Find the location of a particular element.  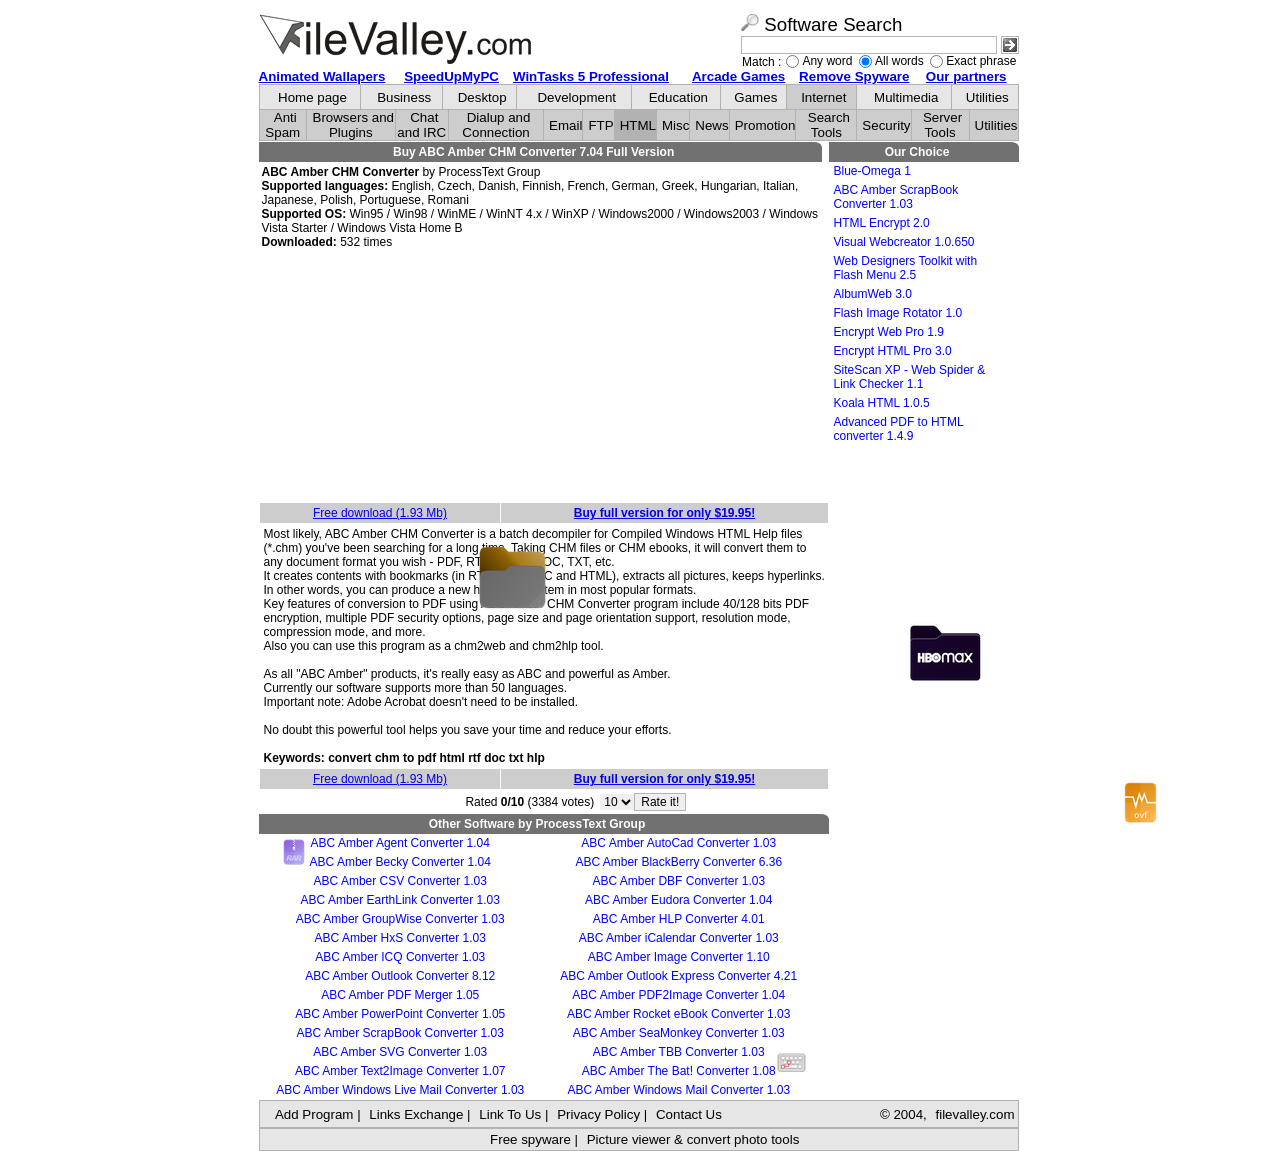

open folder containing HBO Max content is located at coordinates (945, 655).